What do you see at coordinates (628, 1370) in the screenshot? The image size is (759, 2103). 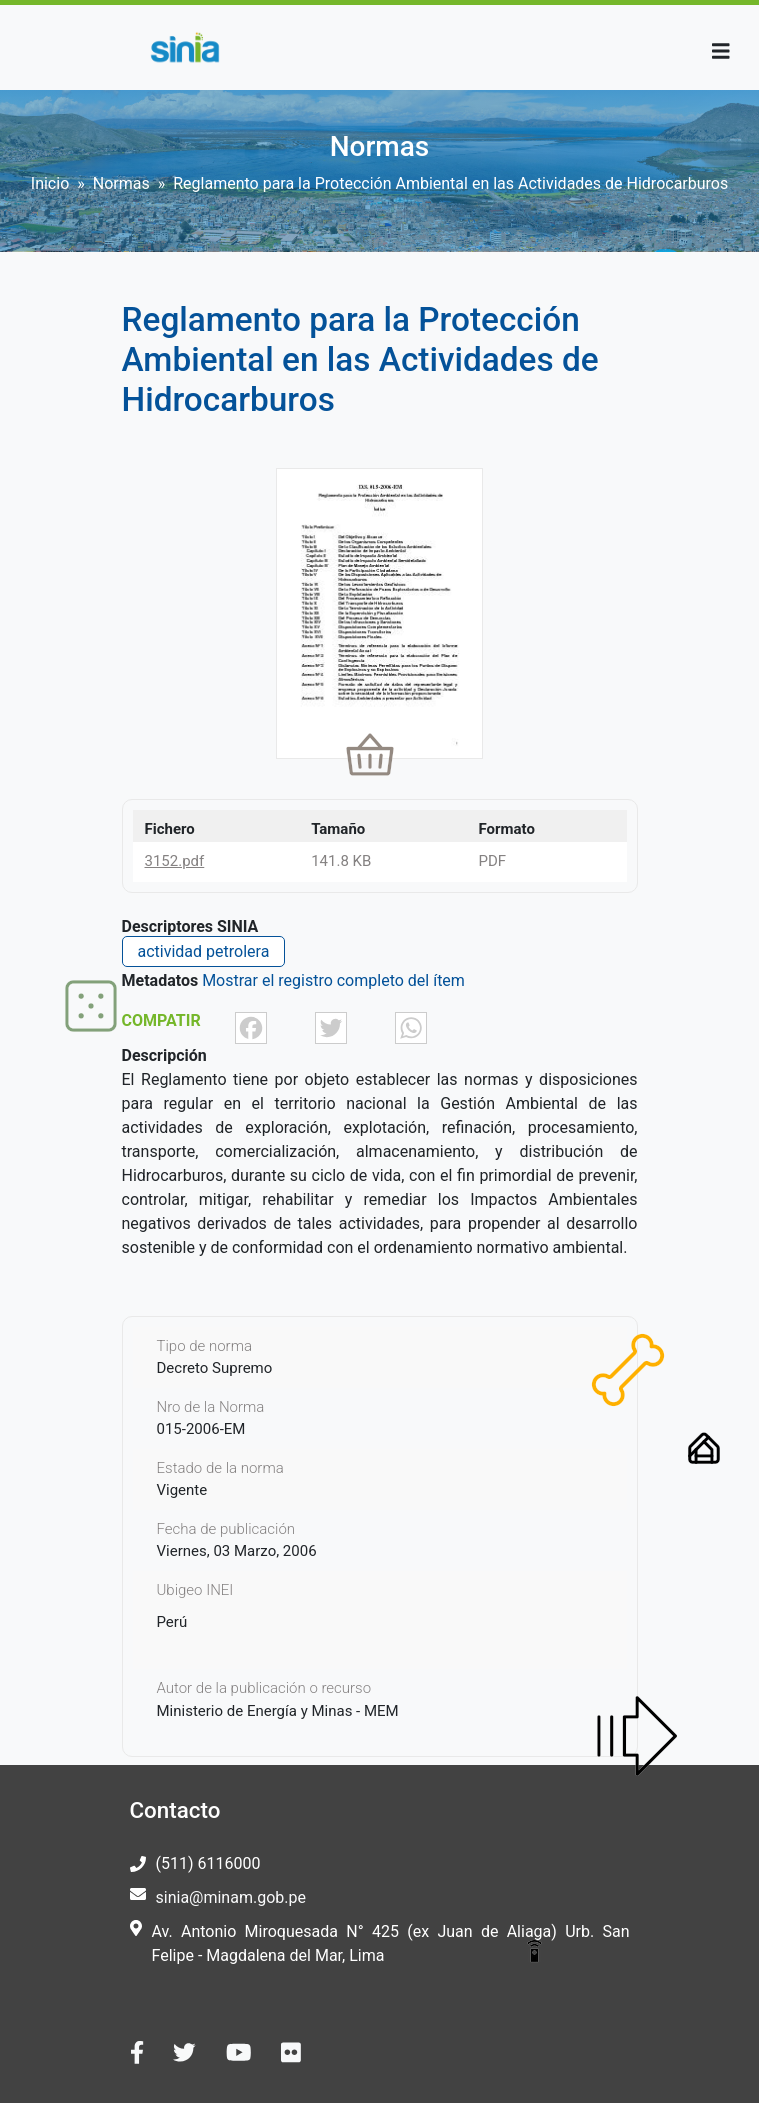 I see `access pet-related features or settings` at bounding box center [628, 1370].